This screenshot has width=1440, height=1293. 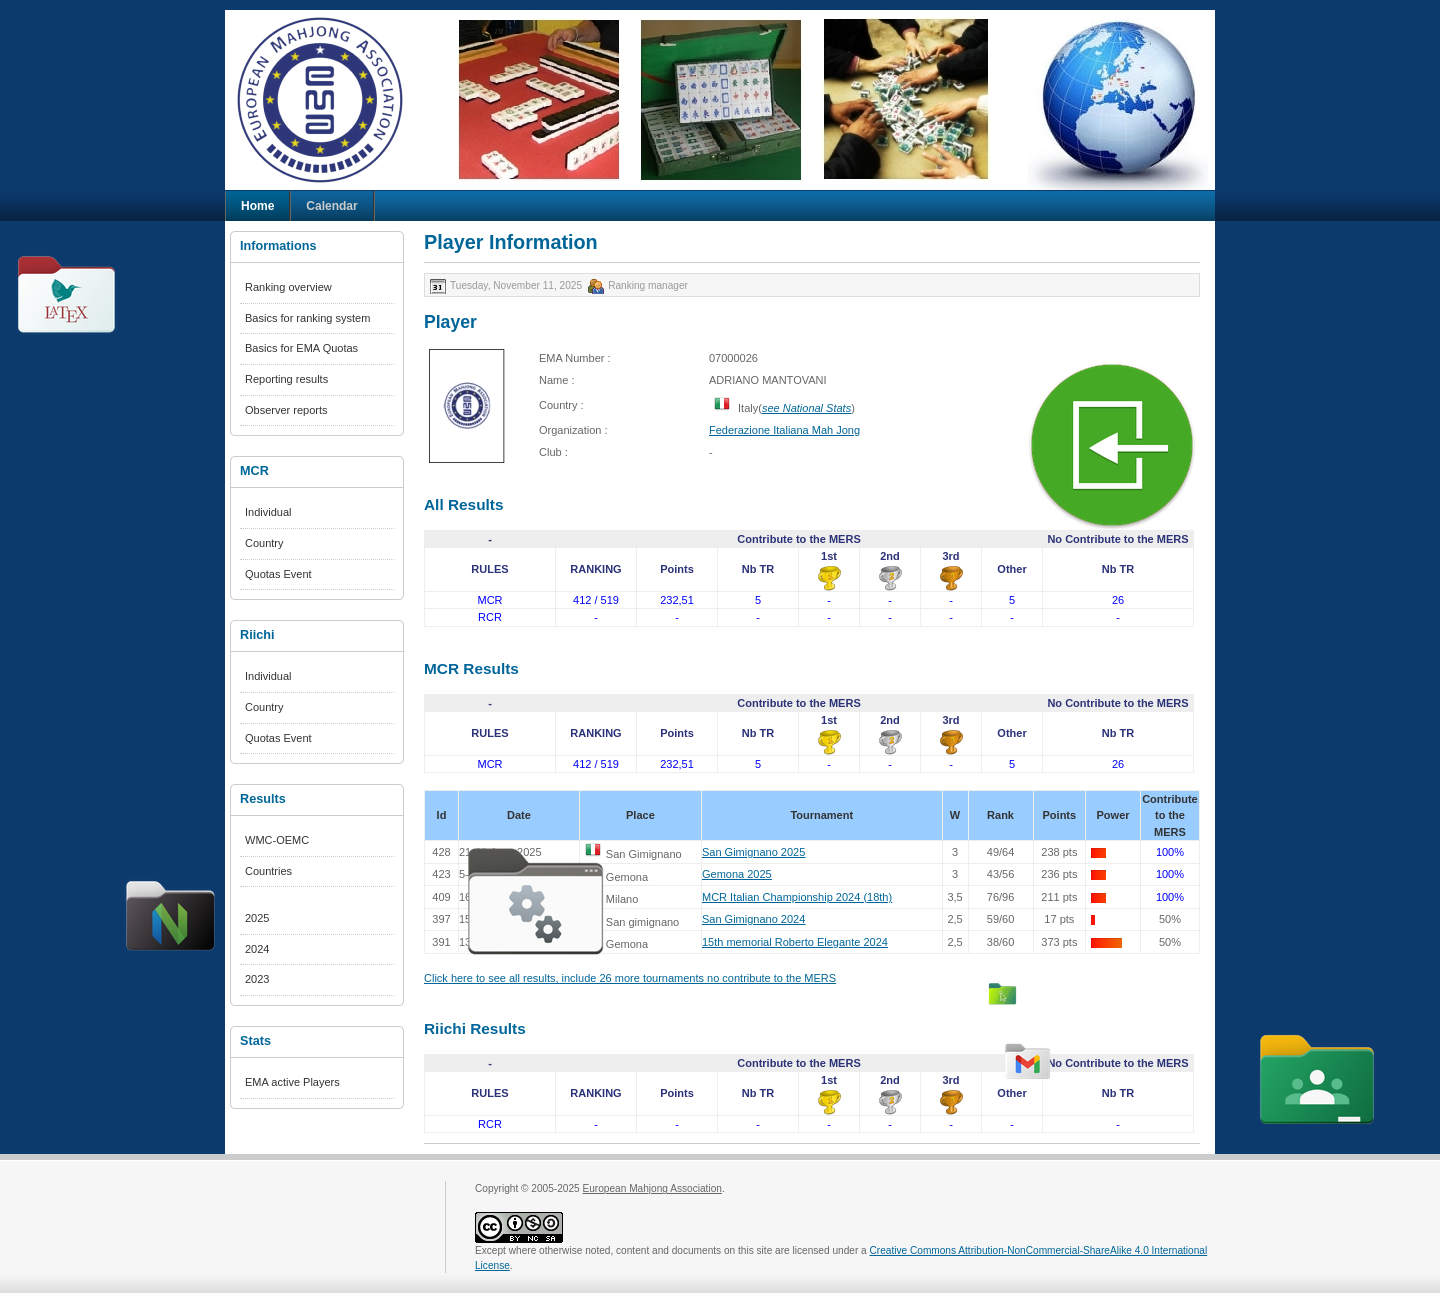 What do you see at coordinates (535, 905) in the screenshot?
I see `folder containing batch files or scripts` at bounding box center [535, 905].